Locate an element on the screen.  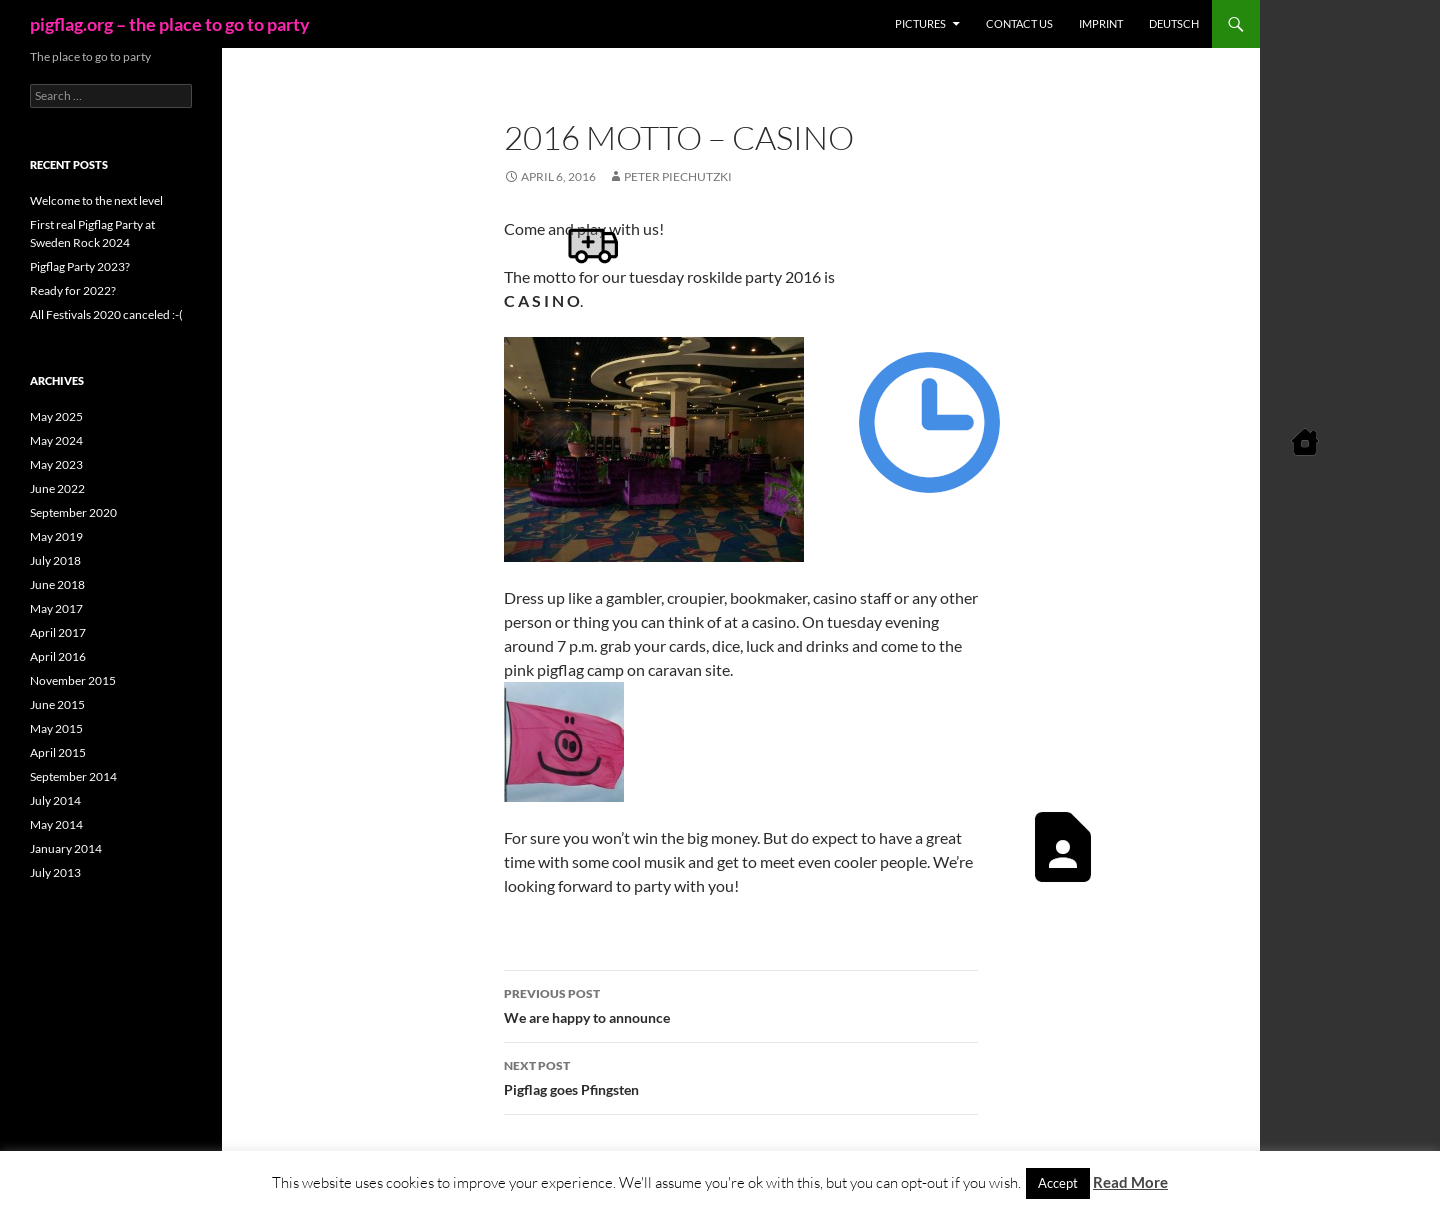
navigate to home screen is located at coordinates (1305, 442).